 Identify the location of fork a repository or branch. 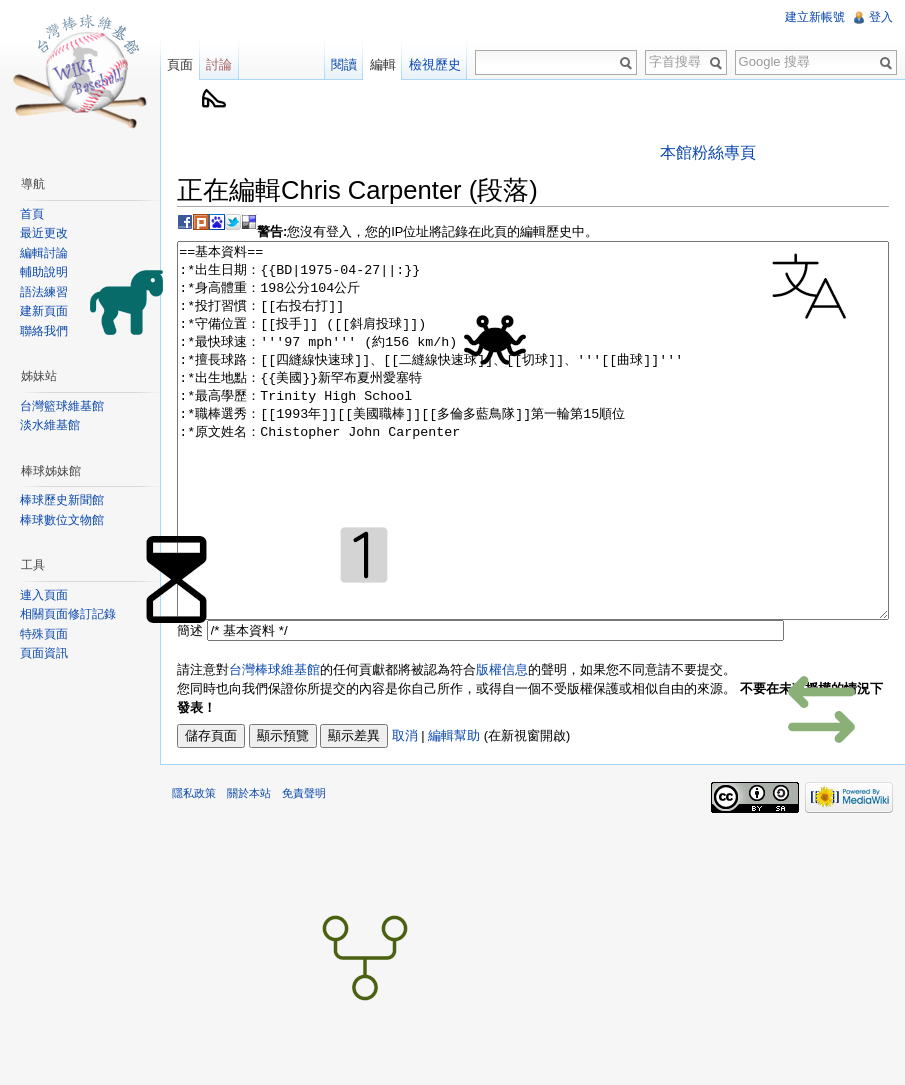
(365, 958).